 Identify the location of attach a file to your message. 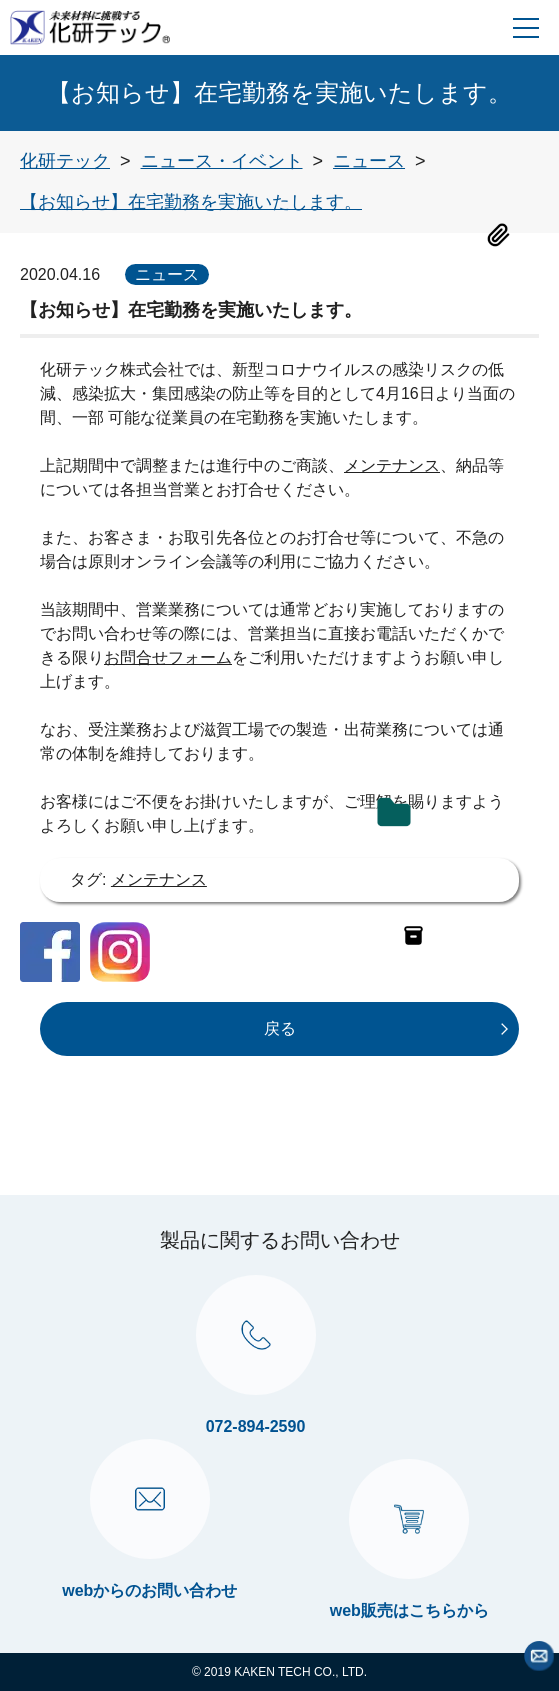
(498, 235).